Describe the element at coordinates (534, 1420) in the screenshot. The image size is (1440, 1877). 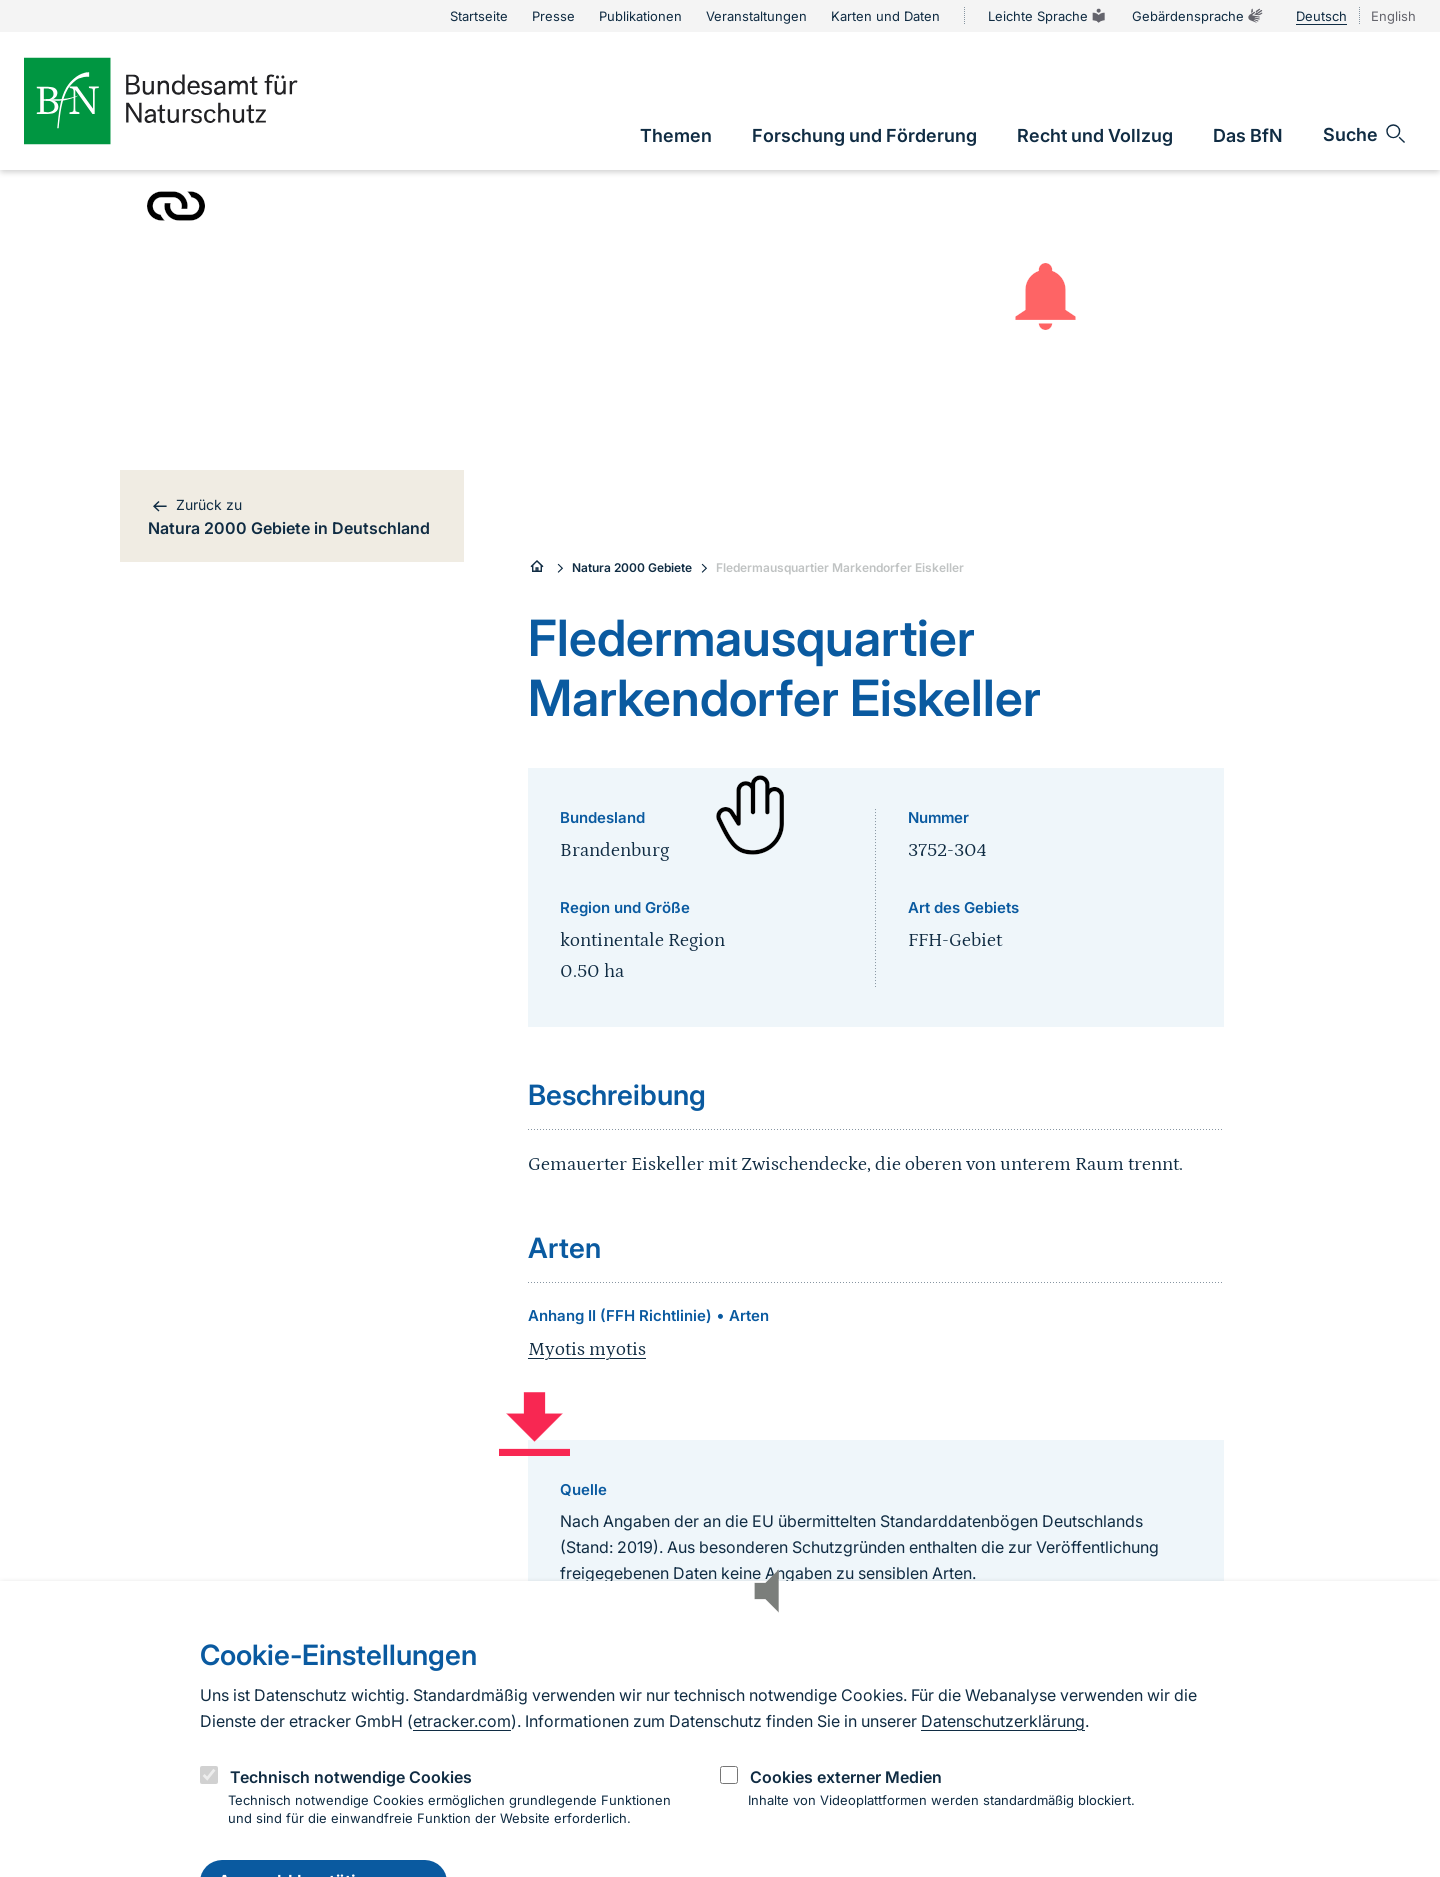
I see `download a file or content` at that location.